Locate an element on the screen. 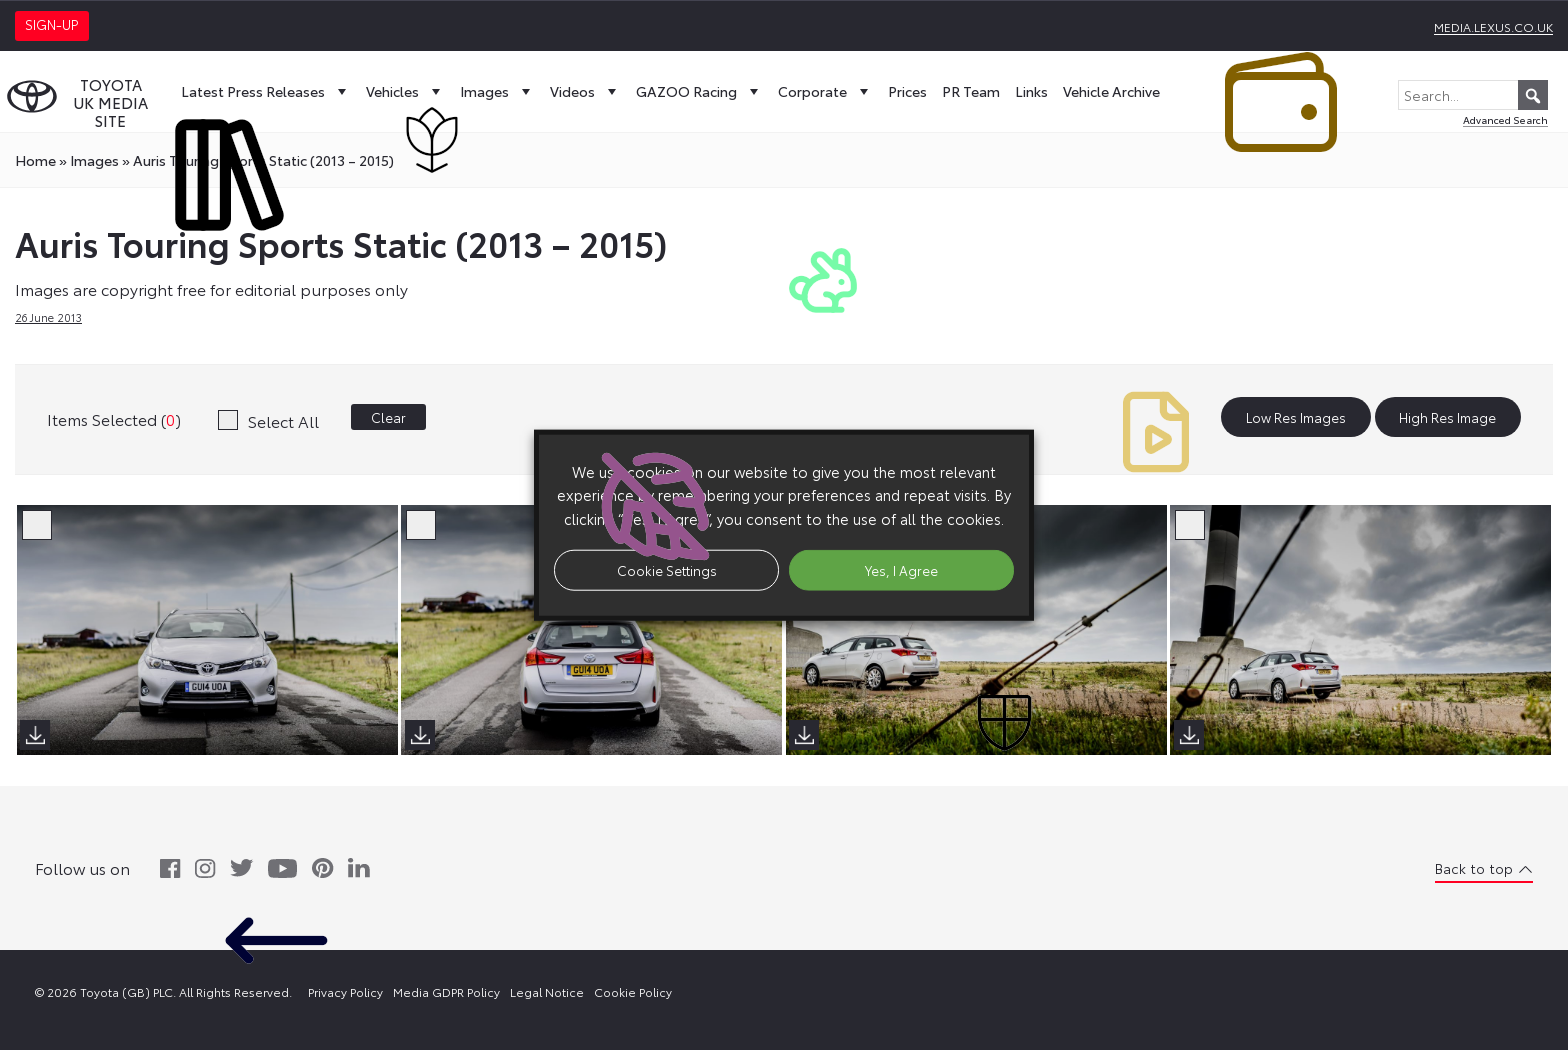  disable hop or jump animation is located at coordinates (655, 506).